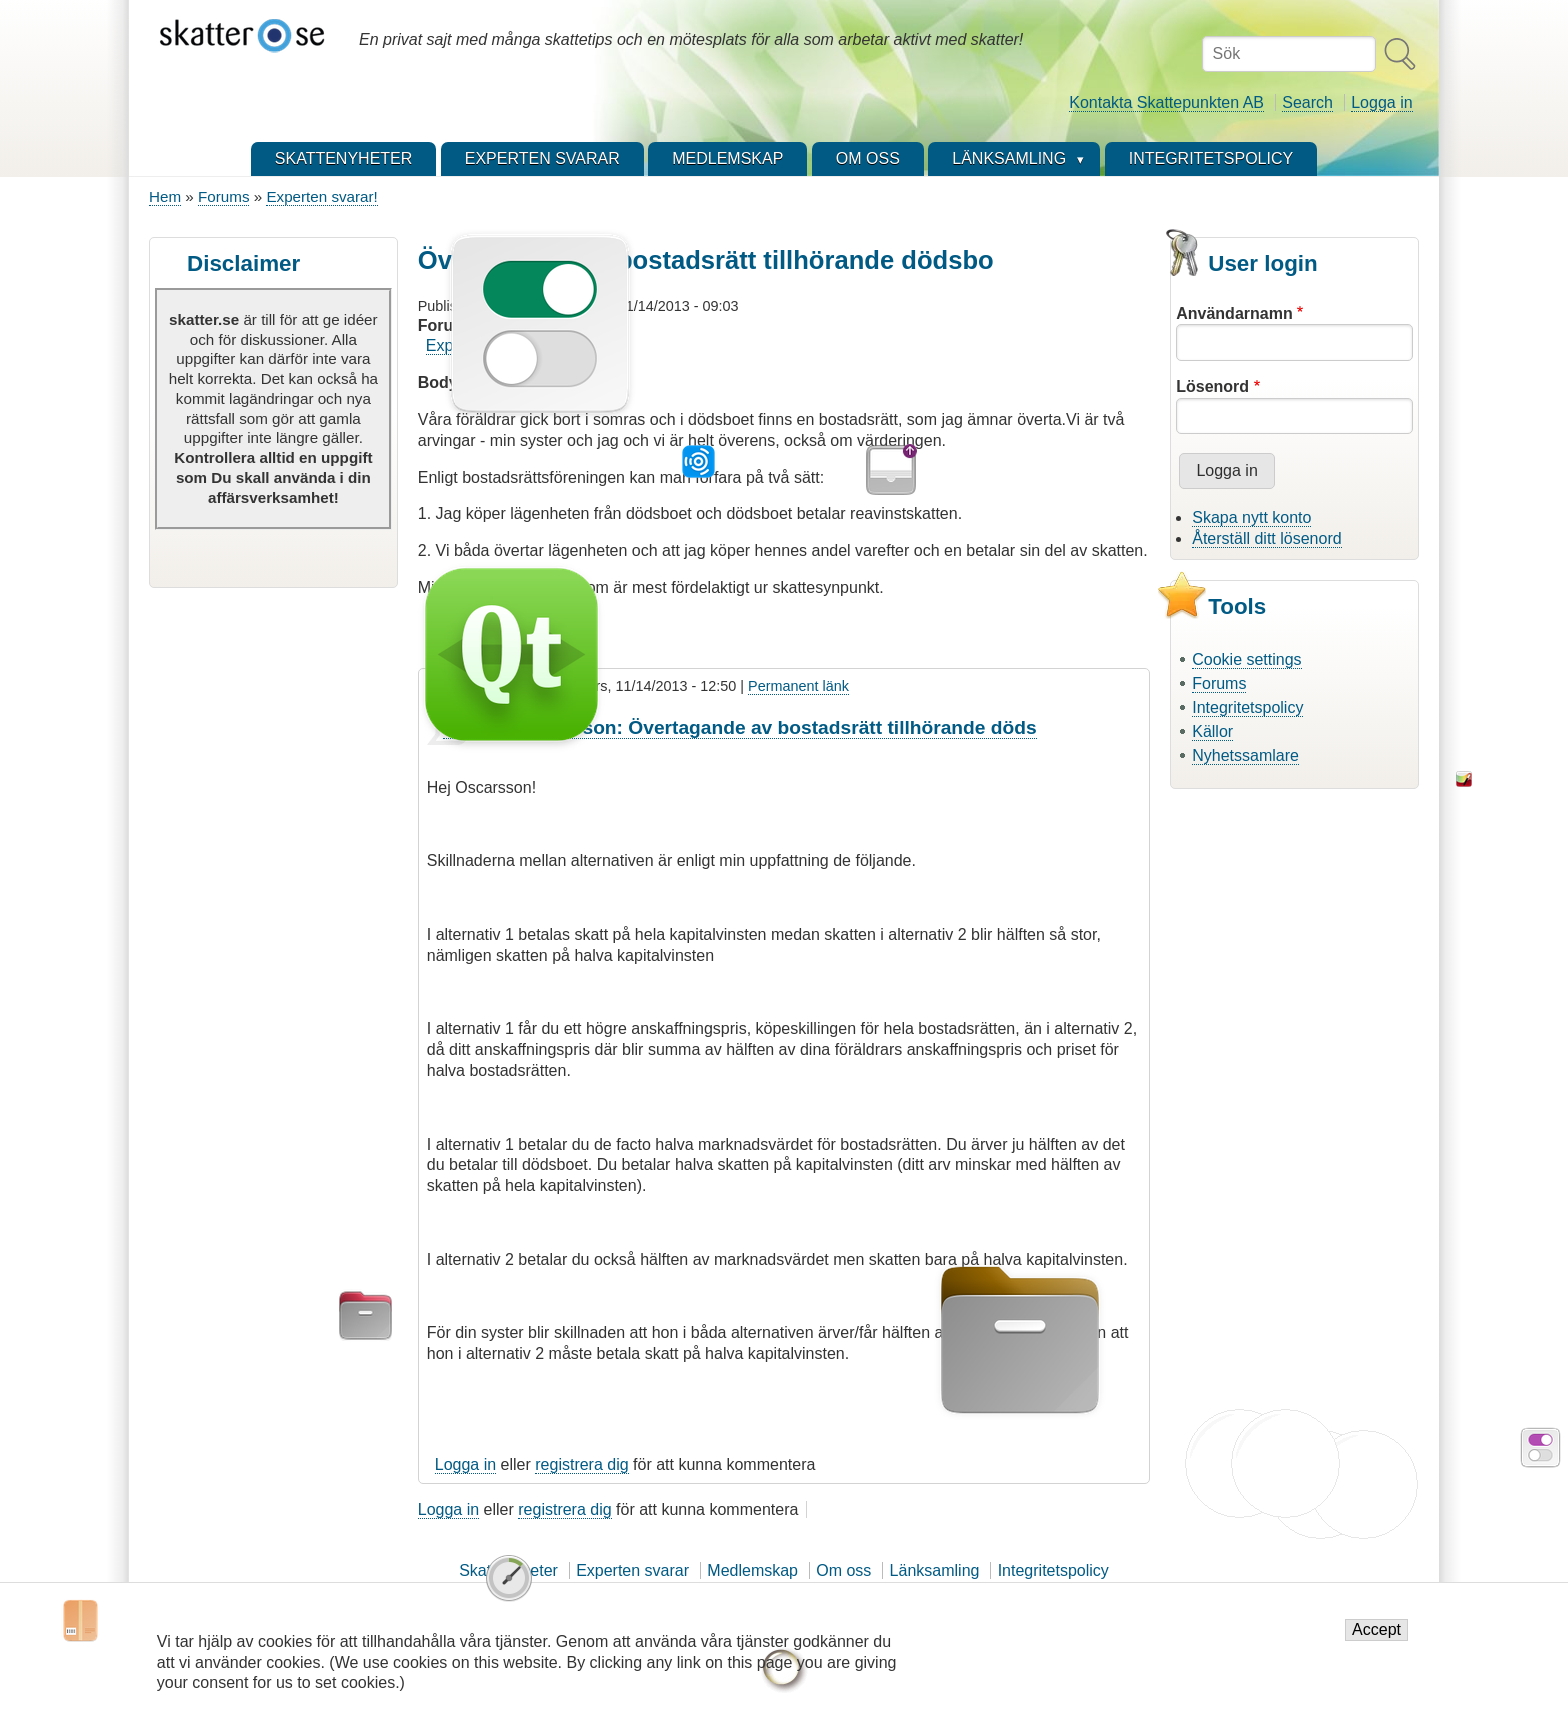 This screenshot has height=1710, width=1568. What do you see at coordinates (891, 470) in the screenshot?
I see `view outgoing mail queue` at bounding box center [891, 470].